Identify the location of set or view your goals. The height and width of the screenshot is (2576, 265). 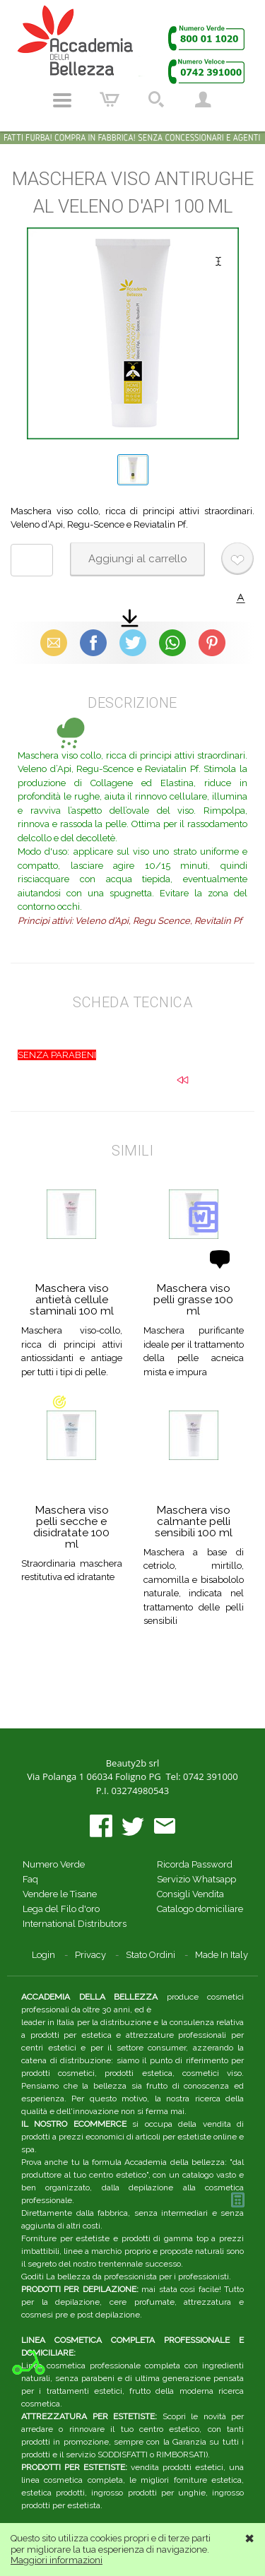
(59, 1402).